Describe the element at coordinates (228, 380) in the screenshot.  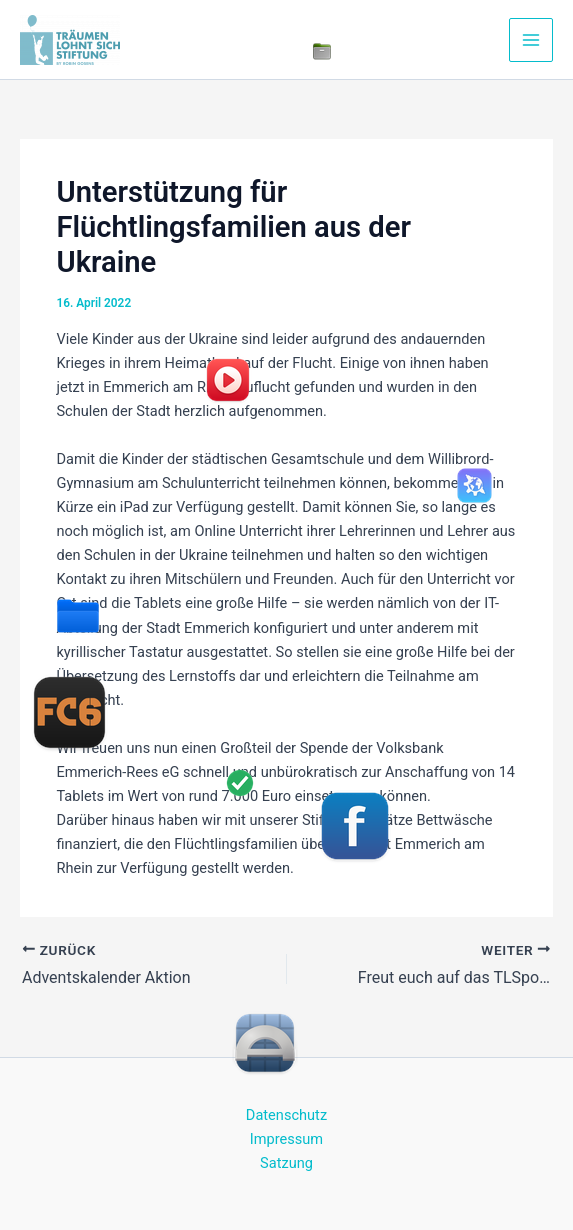
I see `open youtube music desktop app` at that location.